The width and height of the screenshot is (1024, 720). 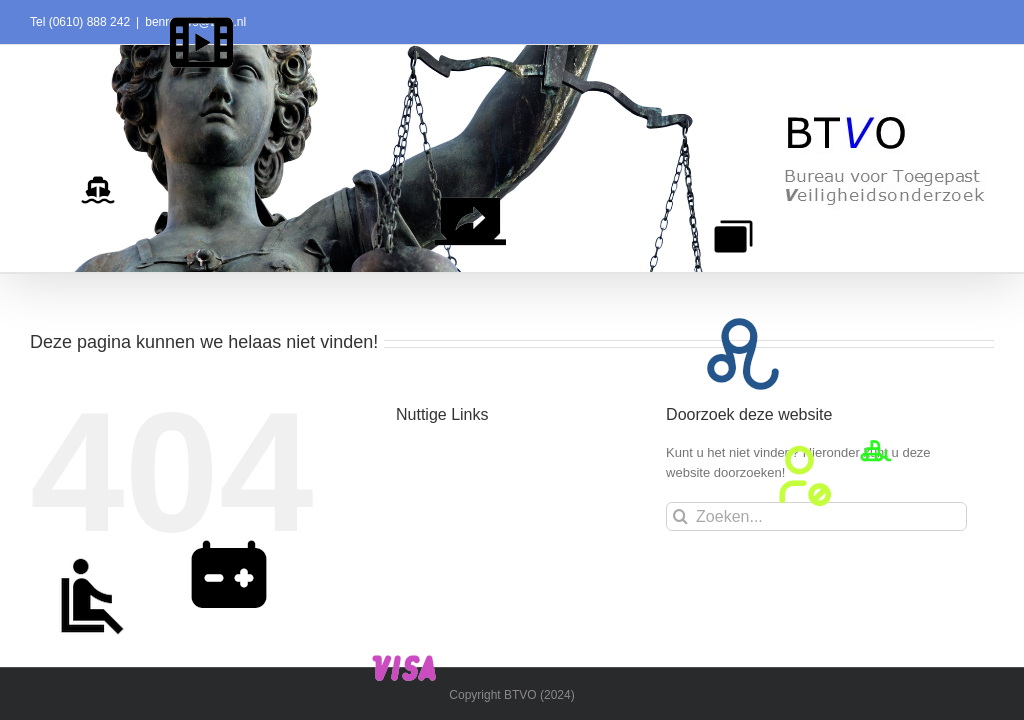 I want to click on construction or earthwork services, so click(x=876, y=450).